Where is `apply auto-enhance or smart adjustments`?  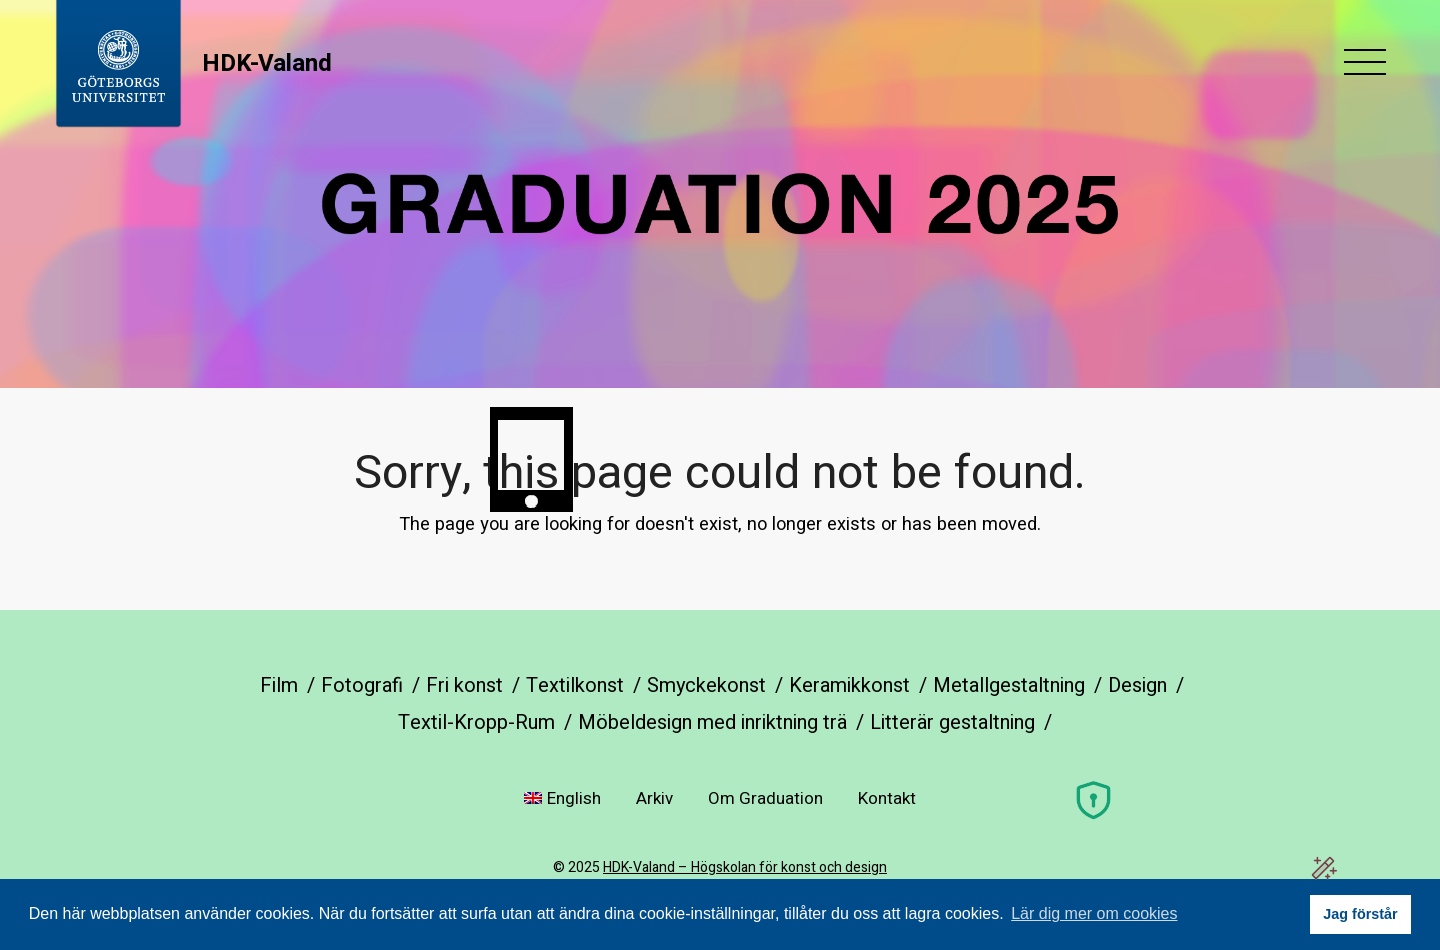
apply auto-enhance or smart adjustments is located at coordinates (1323, 868).